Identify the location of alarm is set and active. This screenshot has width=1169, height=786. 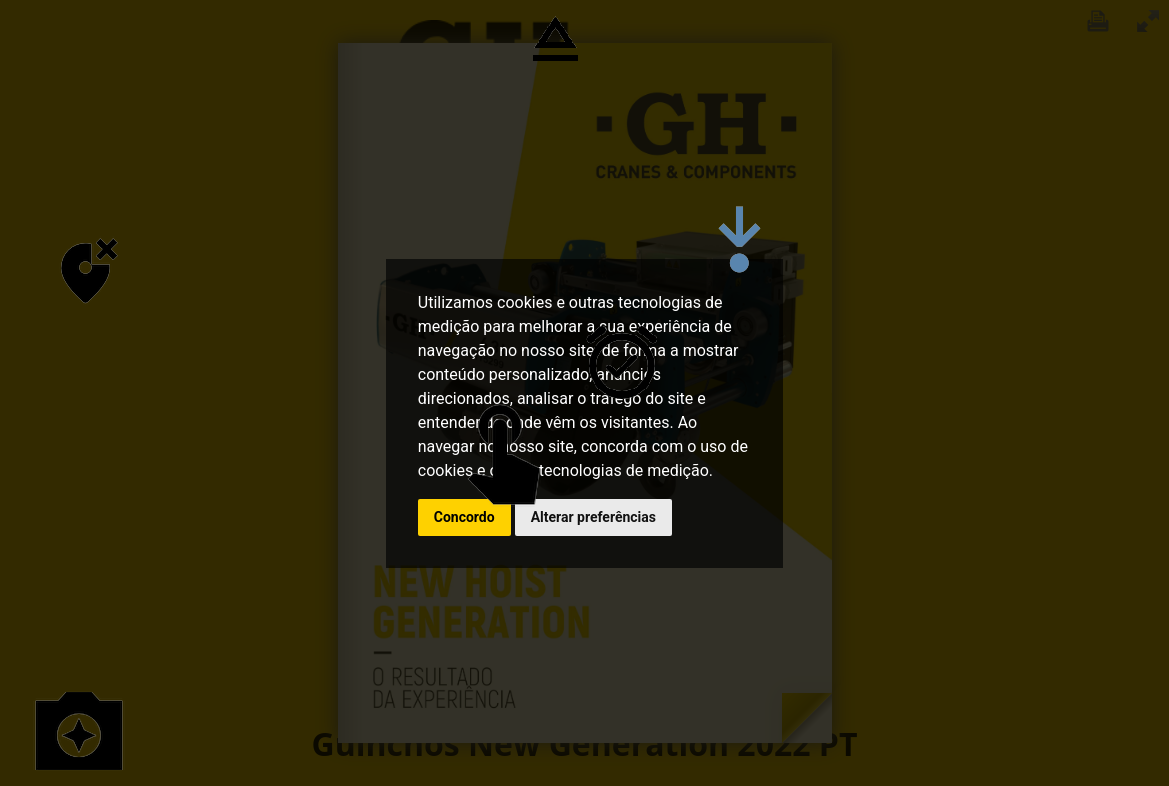
(622, 362).